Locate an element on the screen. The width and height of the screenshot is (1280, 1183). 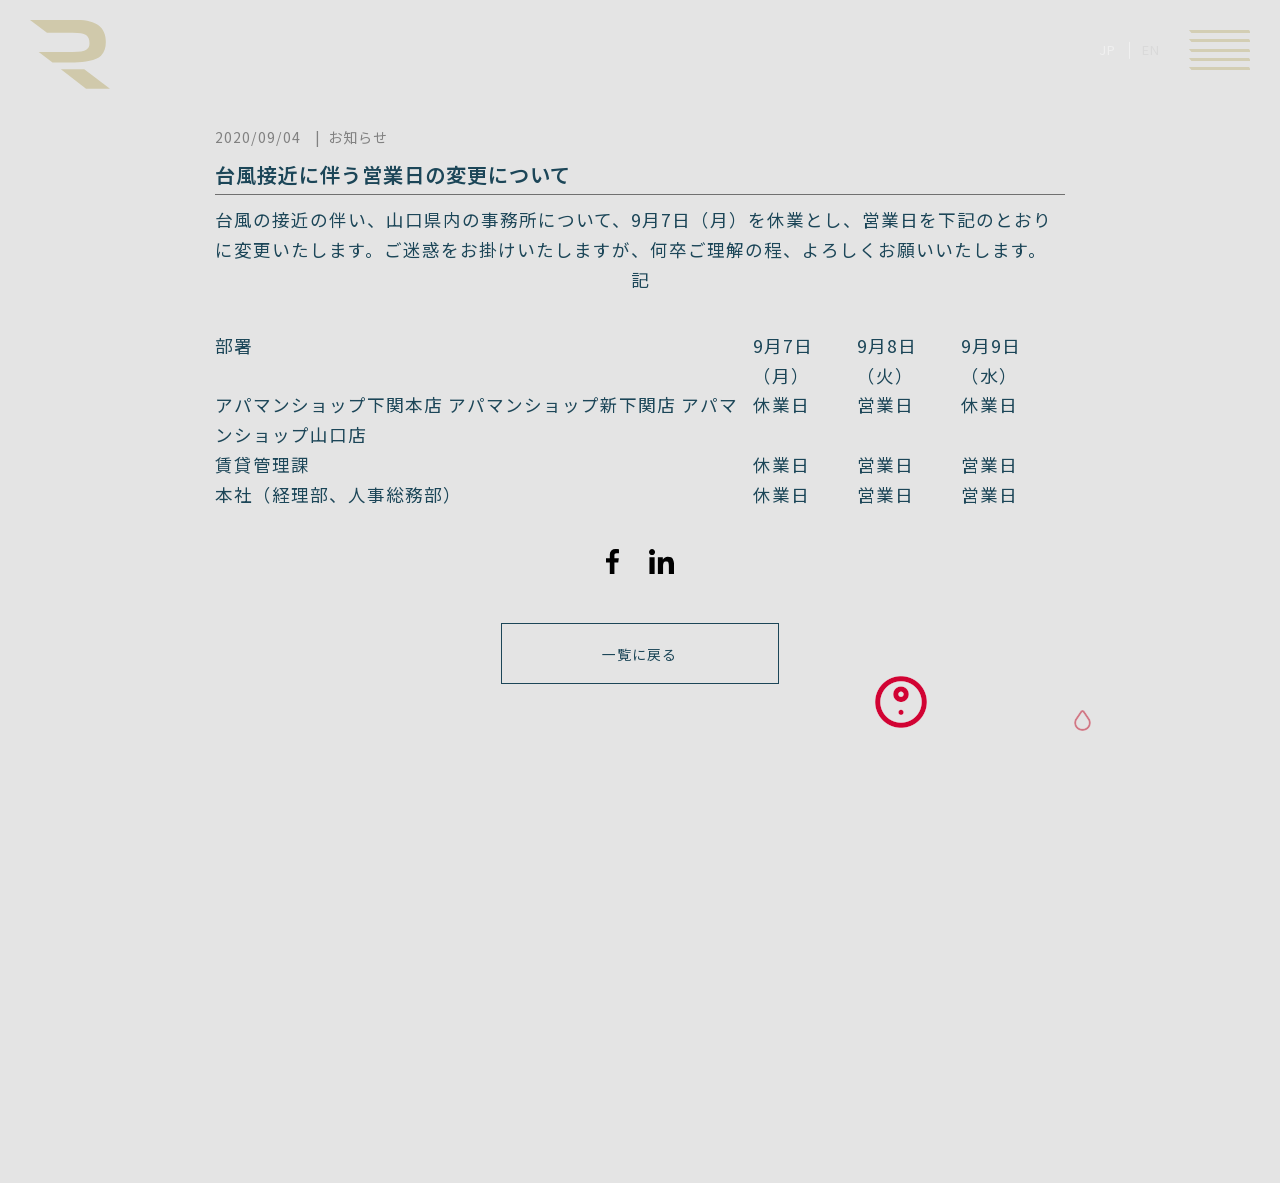
adjust water or hydration settings is located at coordinates (1082, 720).